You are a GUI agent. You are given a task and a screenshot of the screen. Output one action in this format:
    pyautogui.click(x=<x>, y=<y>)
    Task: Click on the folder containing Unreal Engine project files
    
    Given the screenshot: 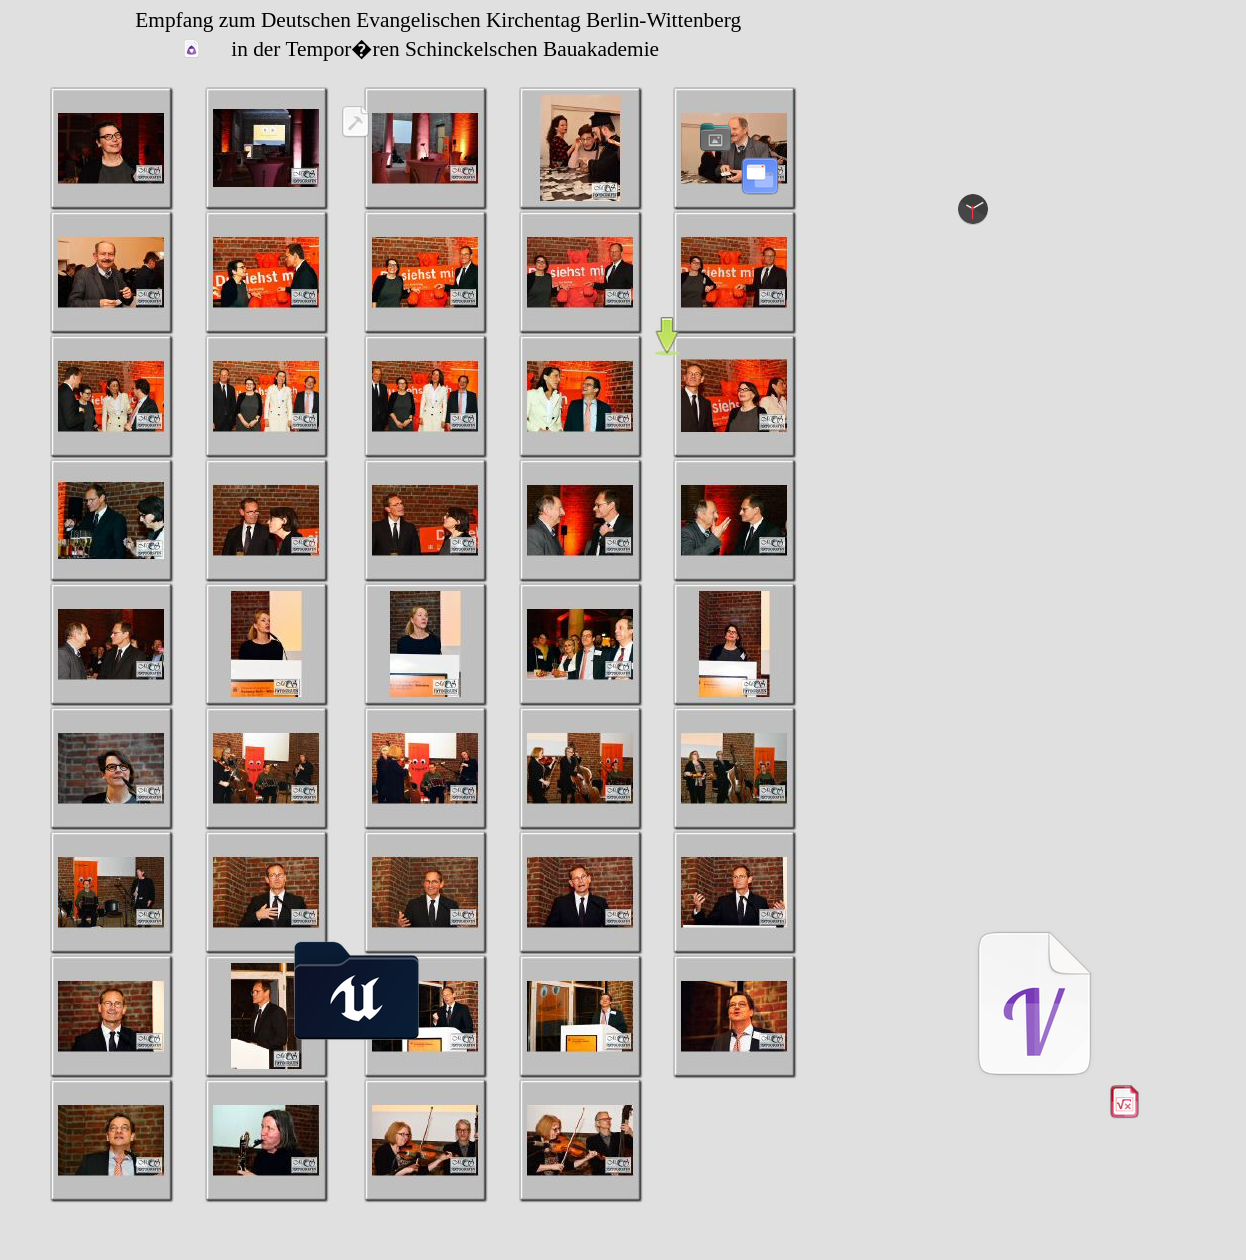 What is the action you would take?
    pyautogui.click(x=356, y=994)
    